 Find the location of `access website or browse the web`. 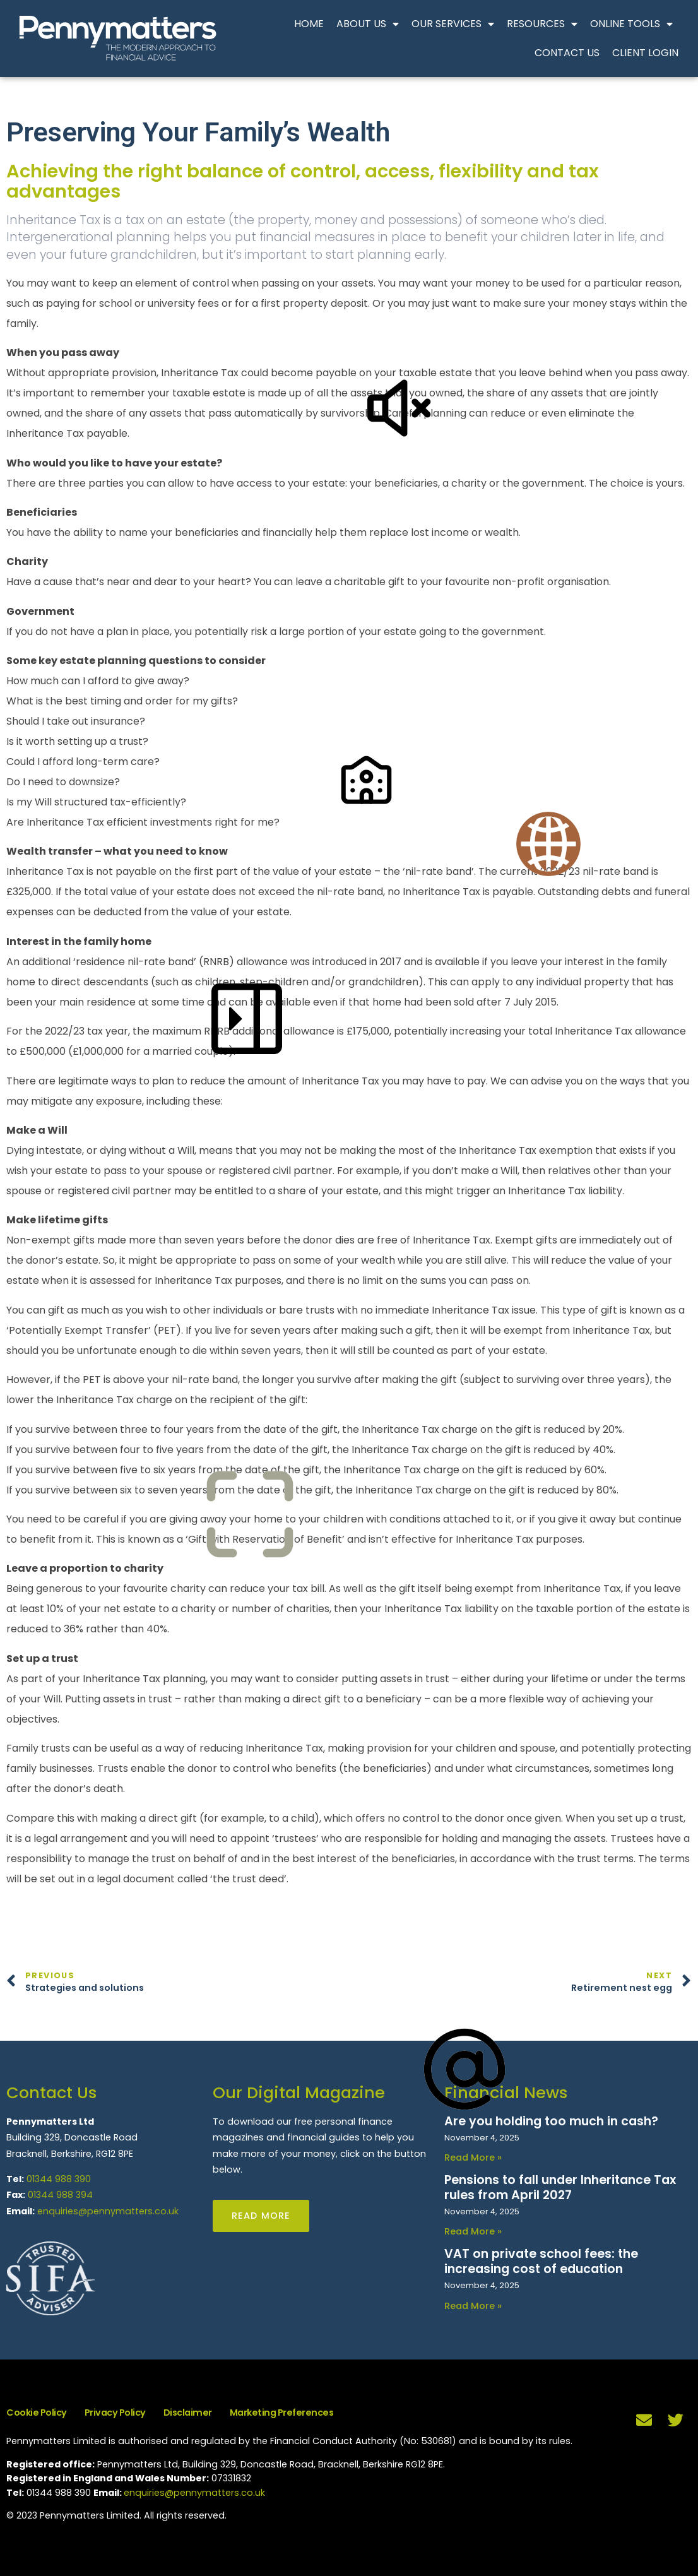

access website or browse the web is located at coordinates (548, 844).